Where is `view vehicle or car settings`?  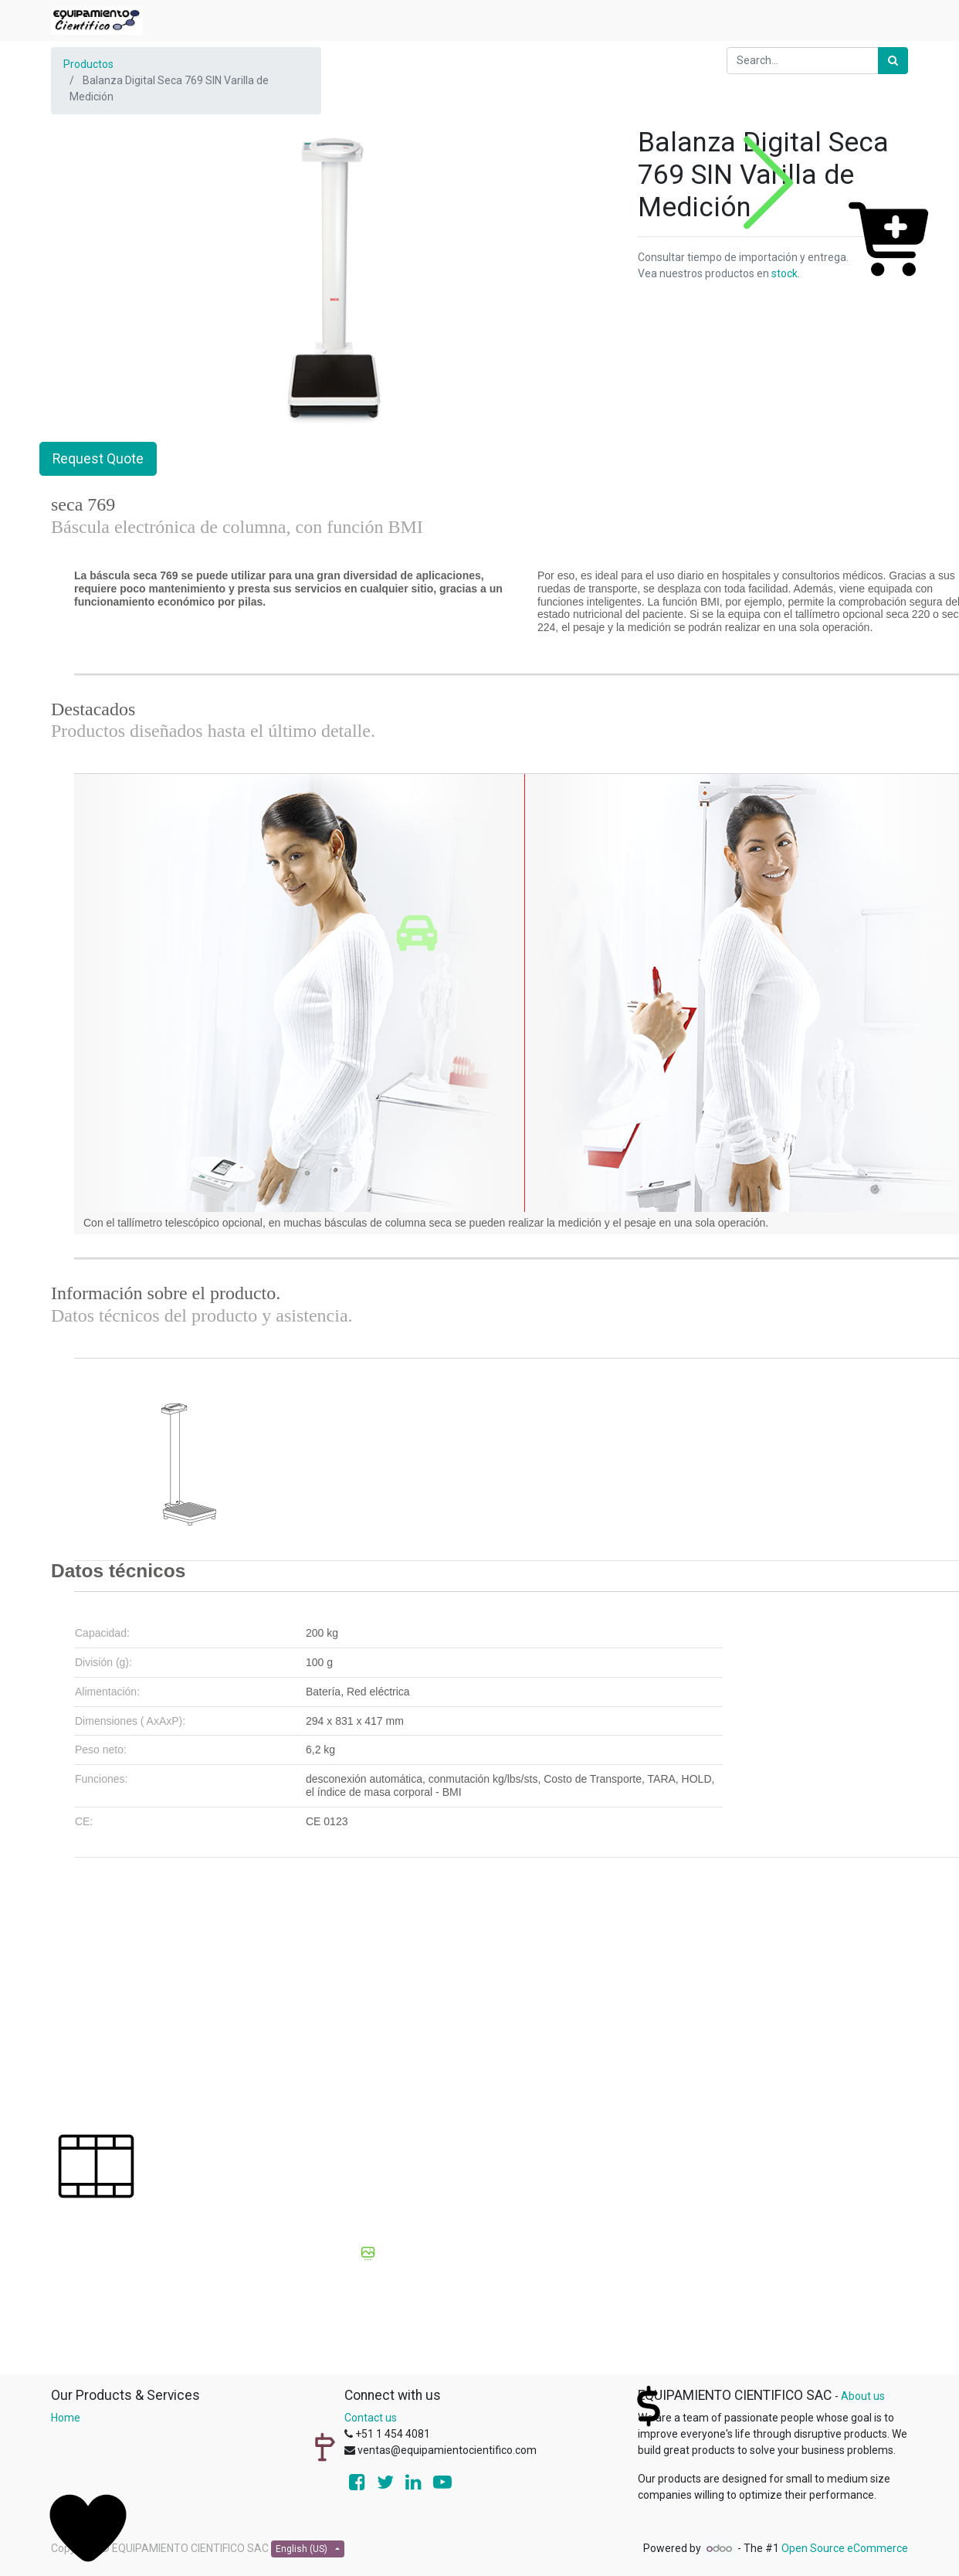 view vehicle or car settings is located at coordinates (417, 933).